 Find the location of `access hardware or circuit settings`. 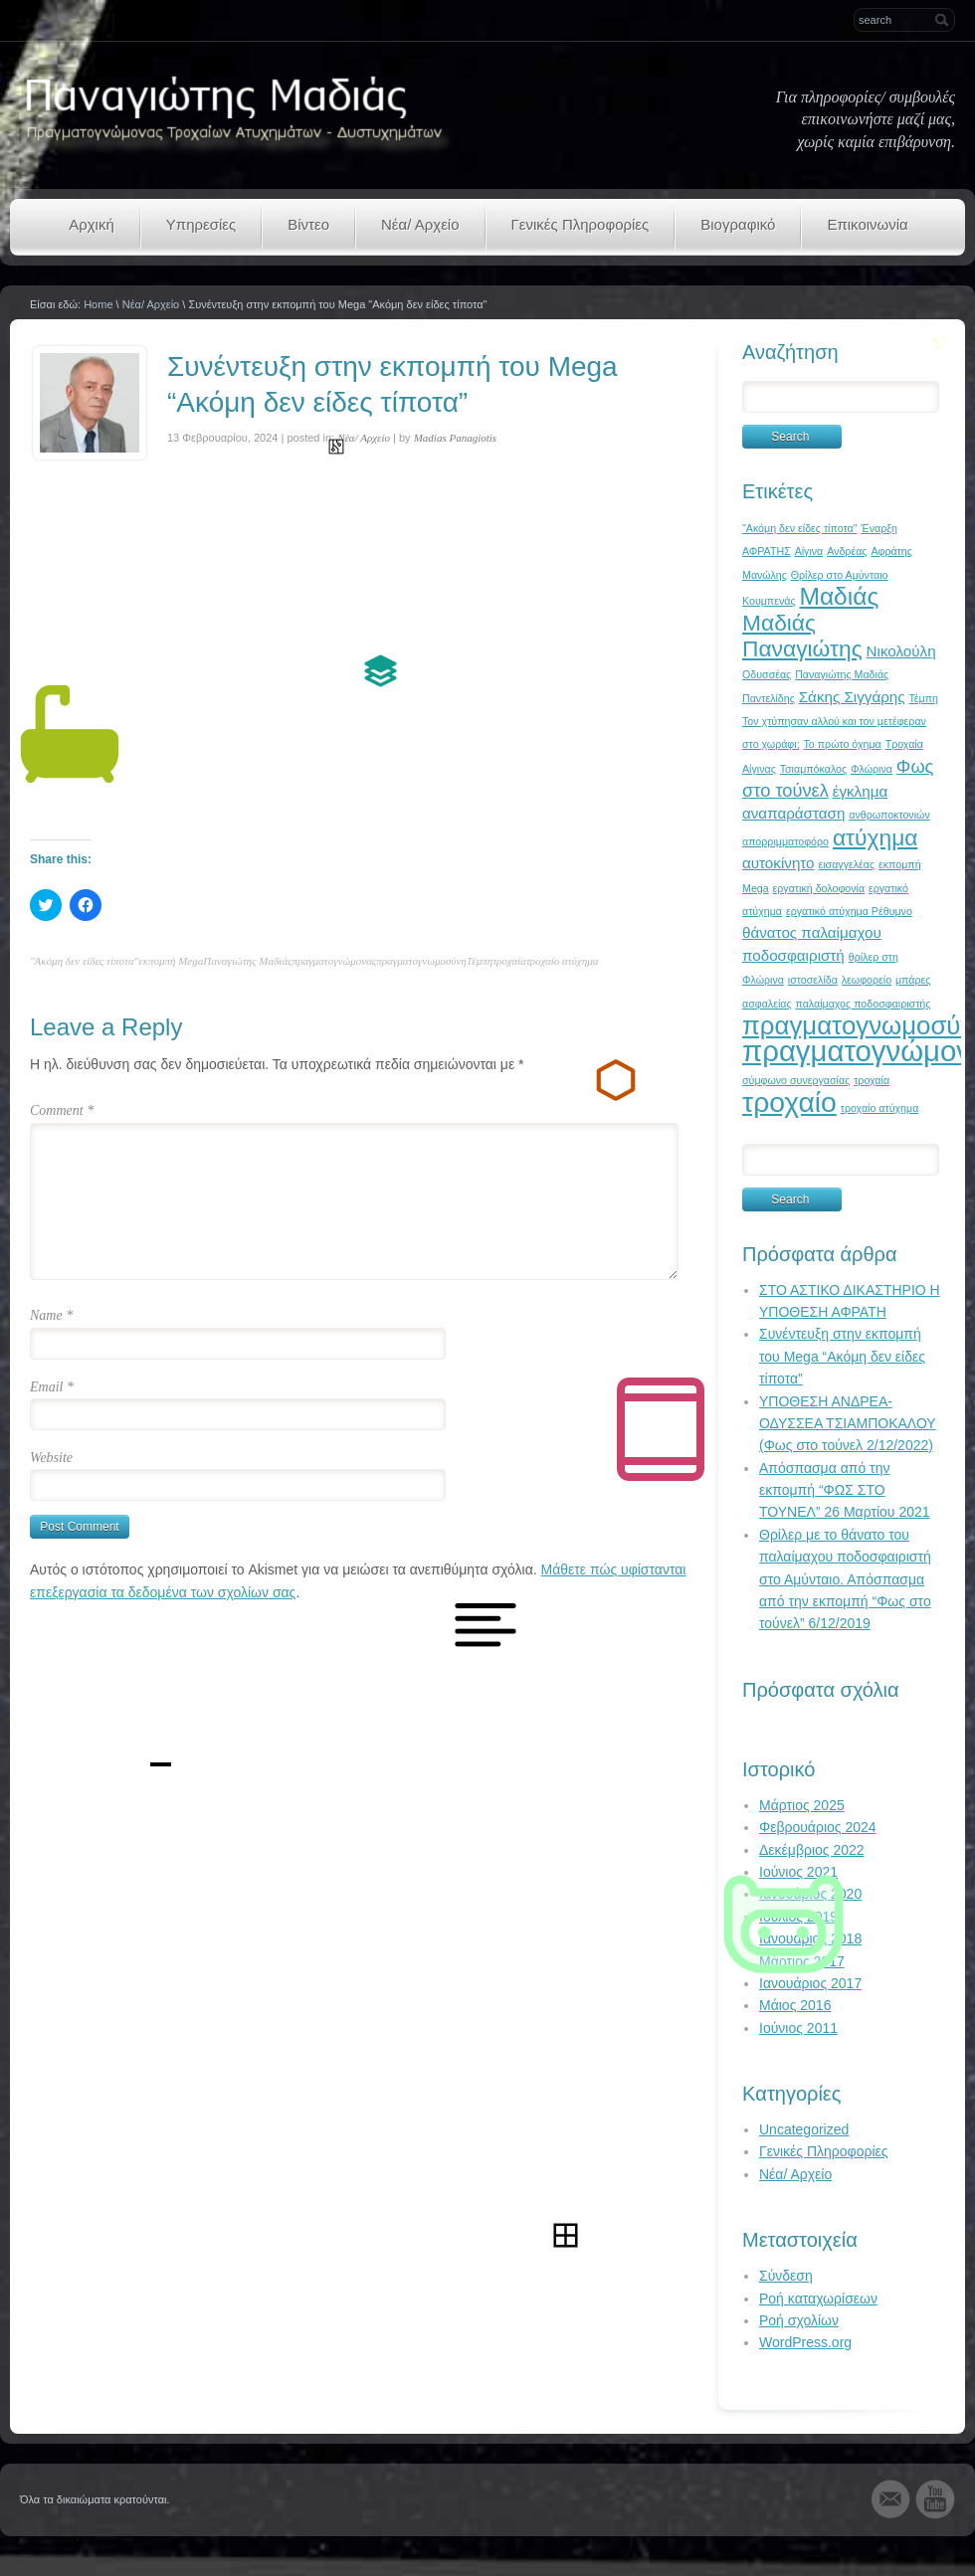

access hardware or circuit settings is located at coordinates (336, 447).